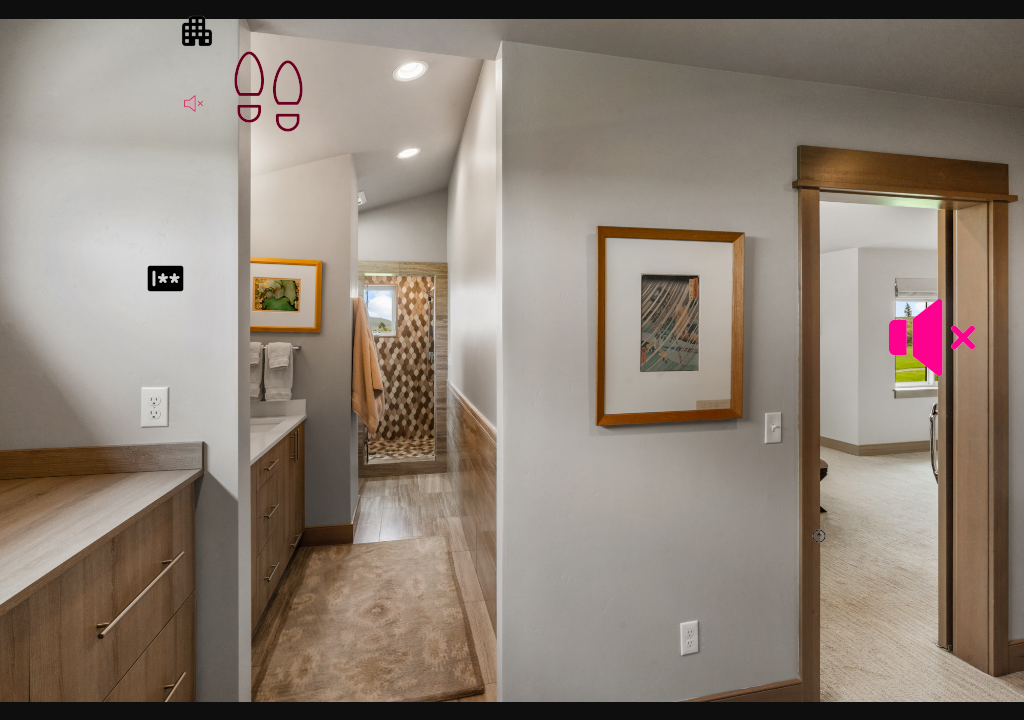 This screenshot has width=1024, height=720. Describe the element at coordinates (197, 31) in the screenshot. I see `view apartment listings` at that location.